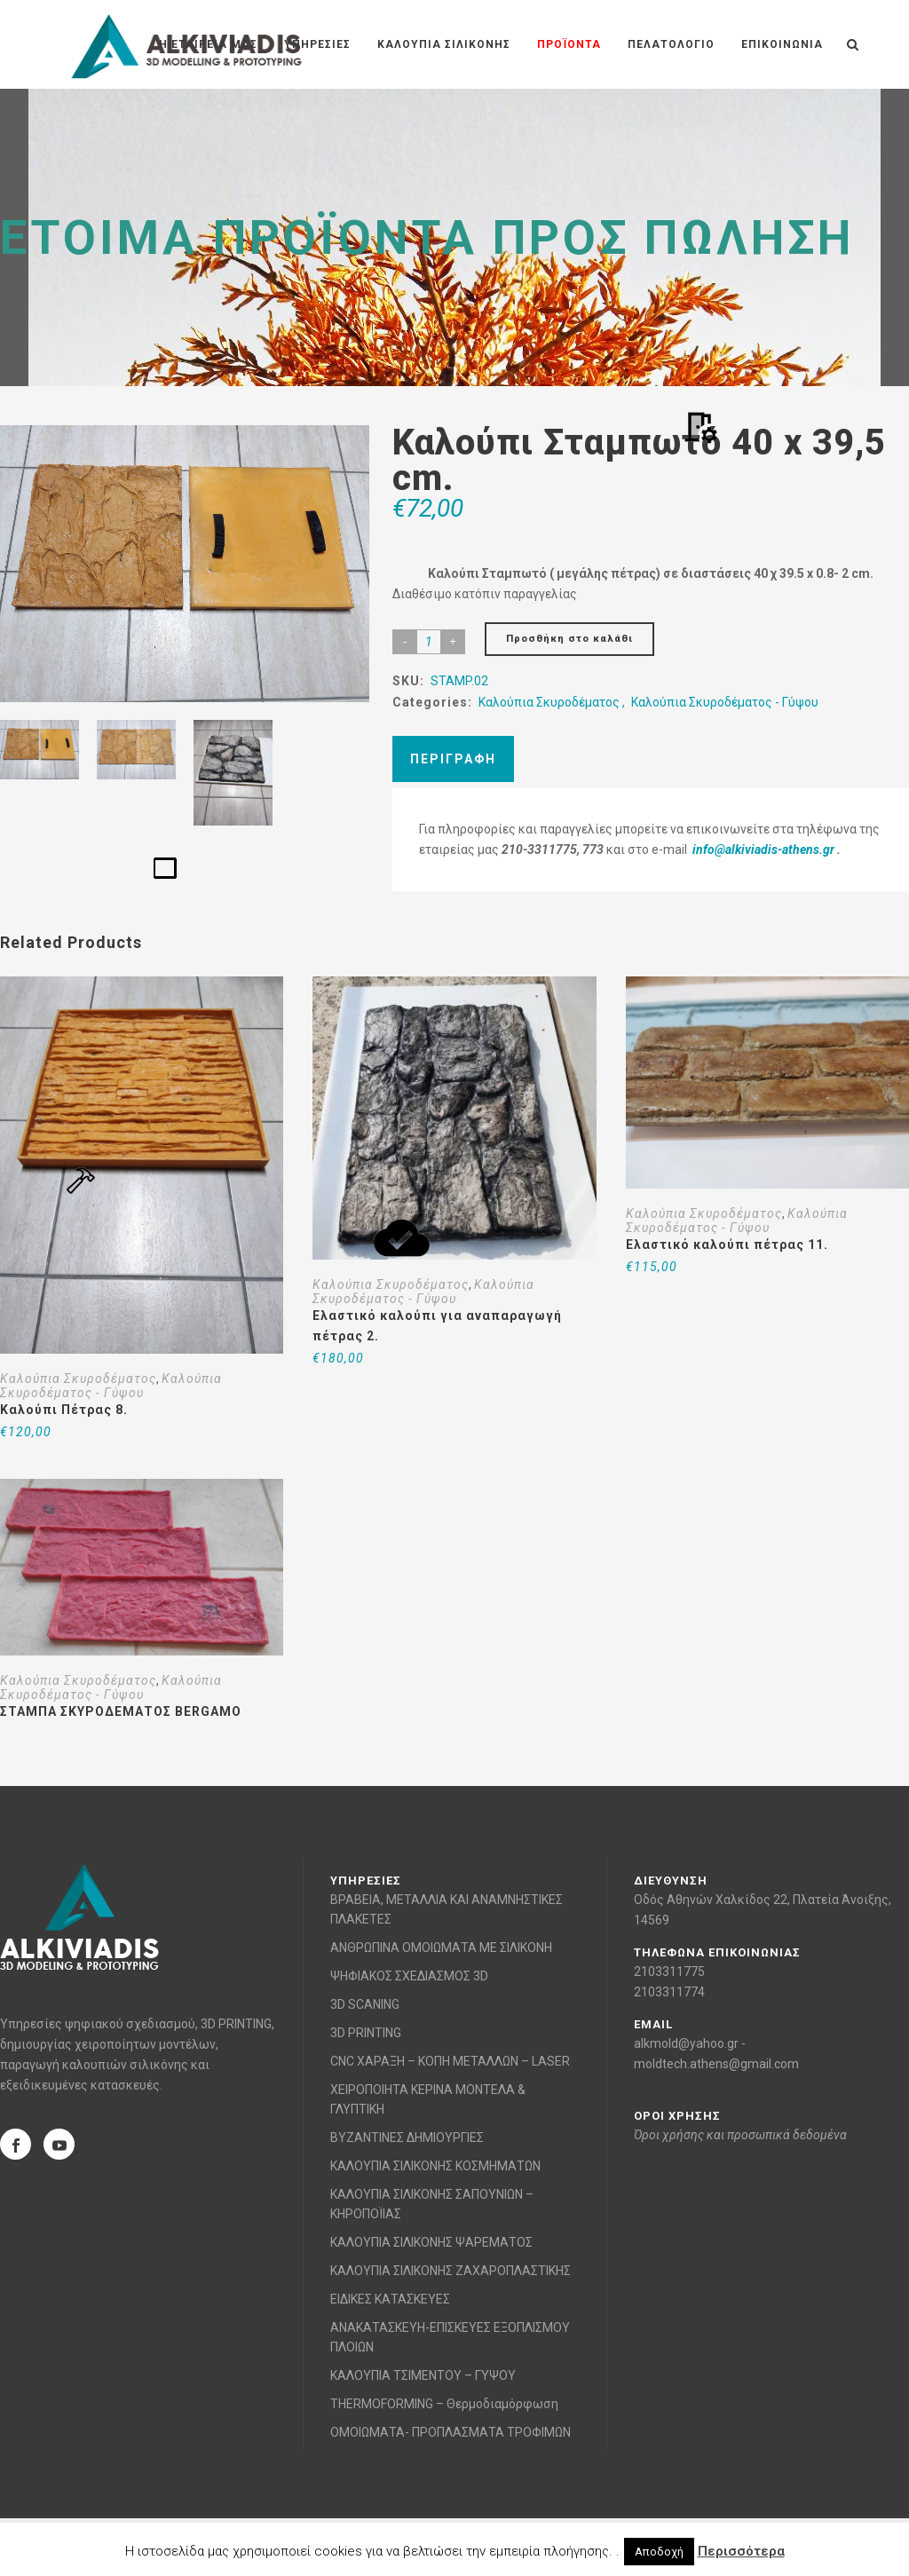 The height and width of the screenshot is (2576, 909). What do you see at coordinates (81, 1181) in the screenshot?
I see `access build or developer tools` at bounding box center [81, 1181].